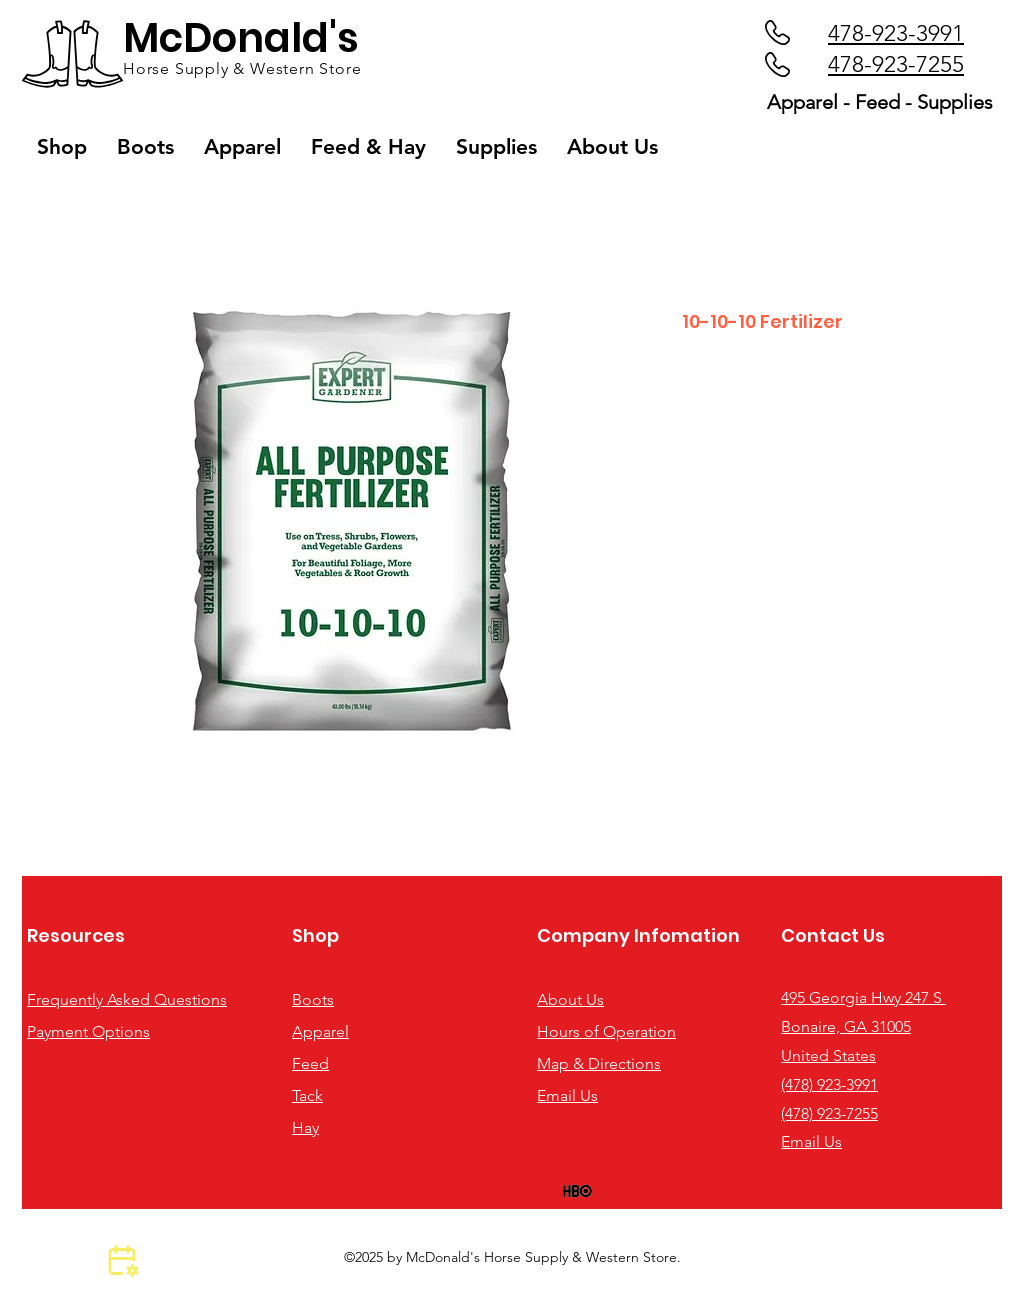  What do you see at coordinates (122, 1260) in the screenshot?
I see `access calendar settings` at bounding box center [122, 1260].